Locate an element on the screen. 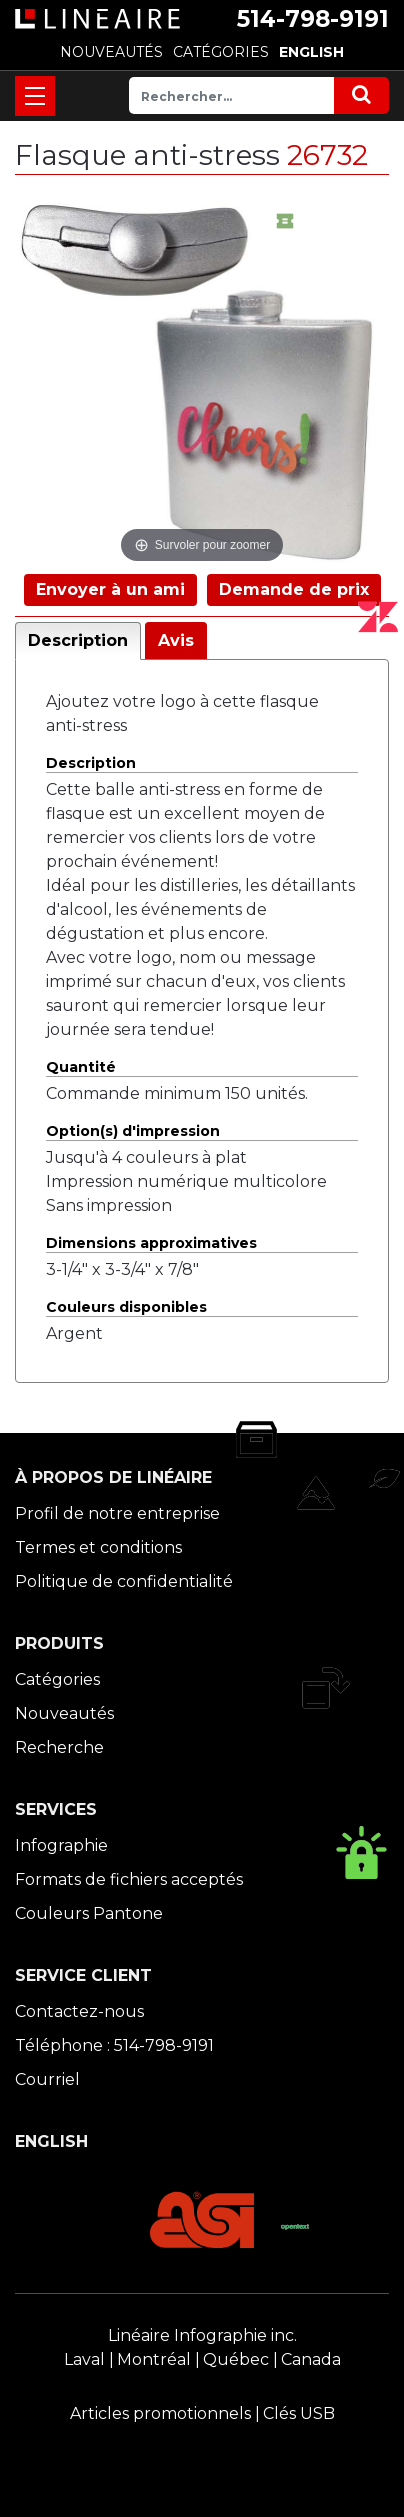 This screenshot has height=2517, width=404. let's encrypt logo - indicates SSL/TLS certificate provider is located at coordinates (361, 1852).